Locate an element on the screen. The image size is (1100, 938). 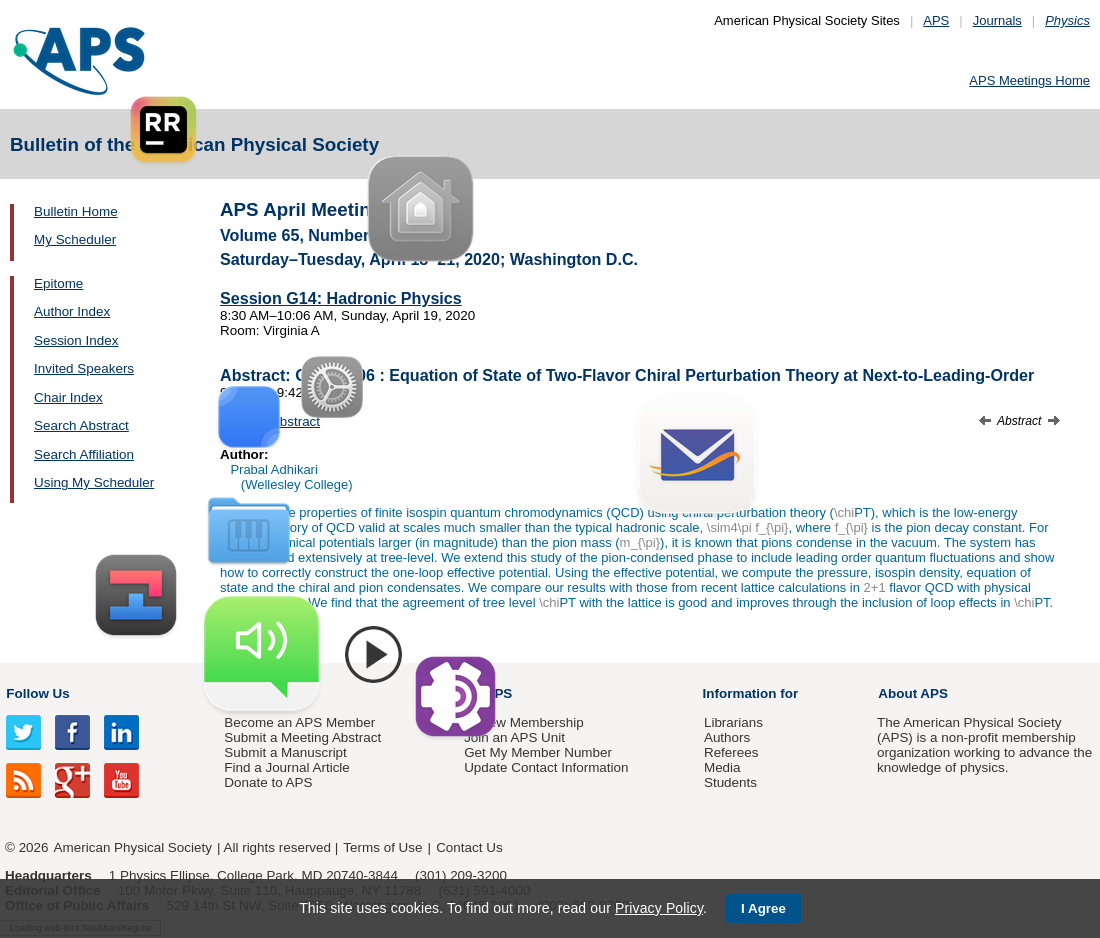
open system settings is located at coordinates (332, 387).